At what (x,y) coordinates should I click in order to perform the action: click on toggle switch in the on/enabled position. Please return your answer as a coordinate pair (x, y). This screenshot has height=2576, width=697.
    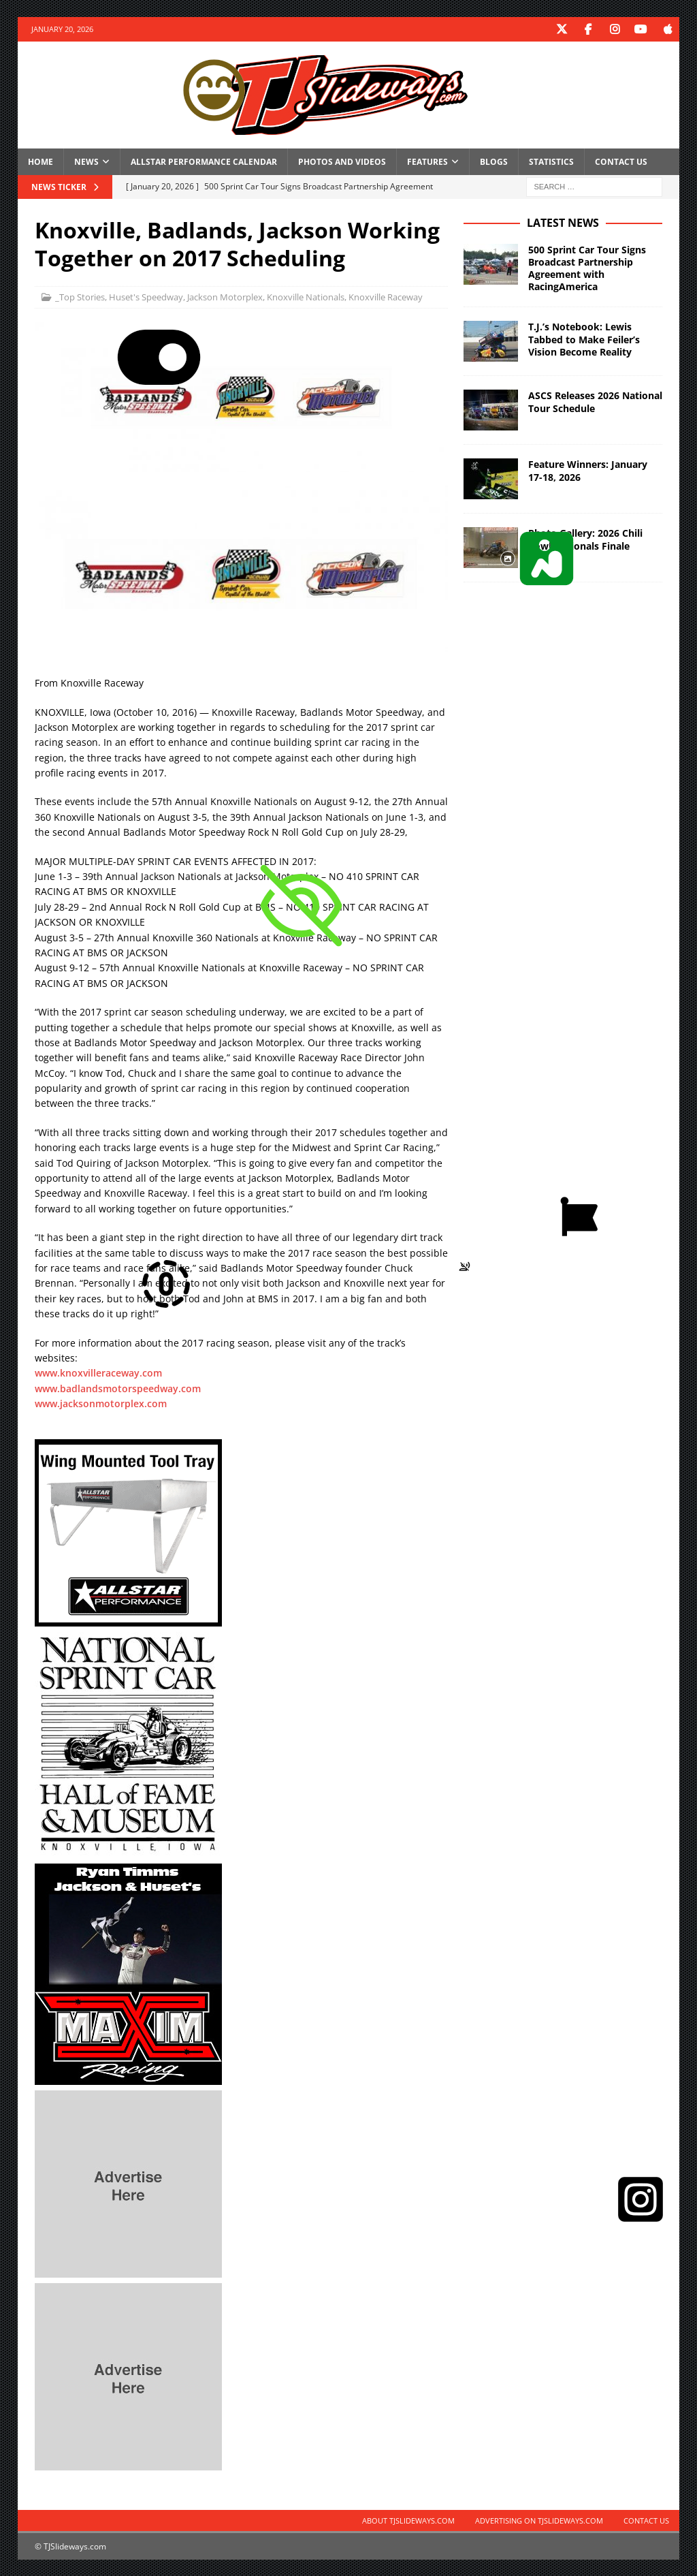
    Looking at the image, I should click on (159, 357).